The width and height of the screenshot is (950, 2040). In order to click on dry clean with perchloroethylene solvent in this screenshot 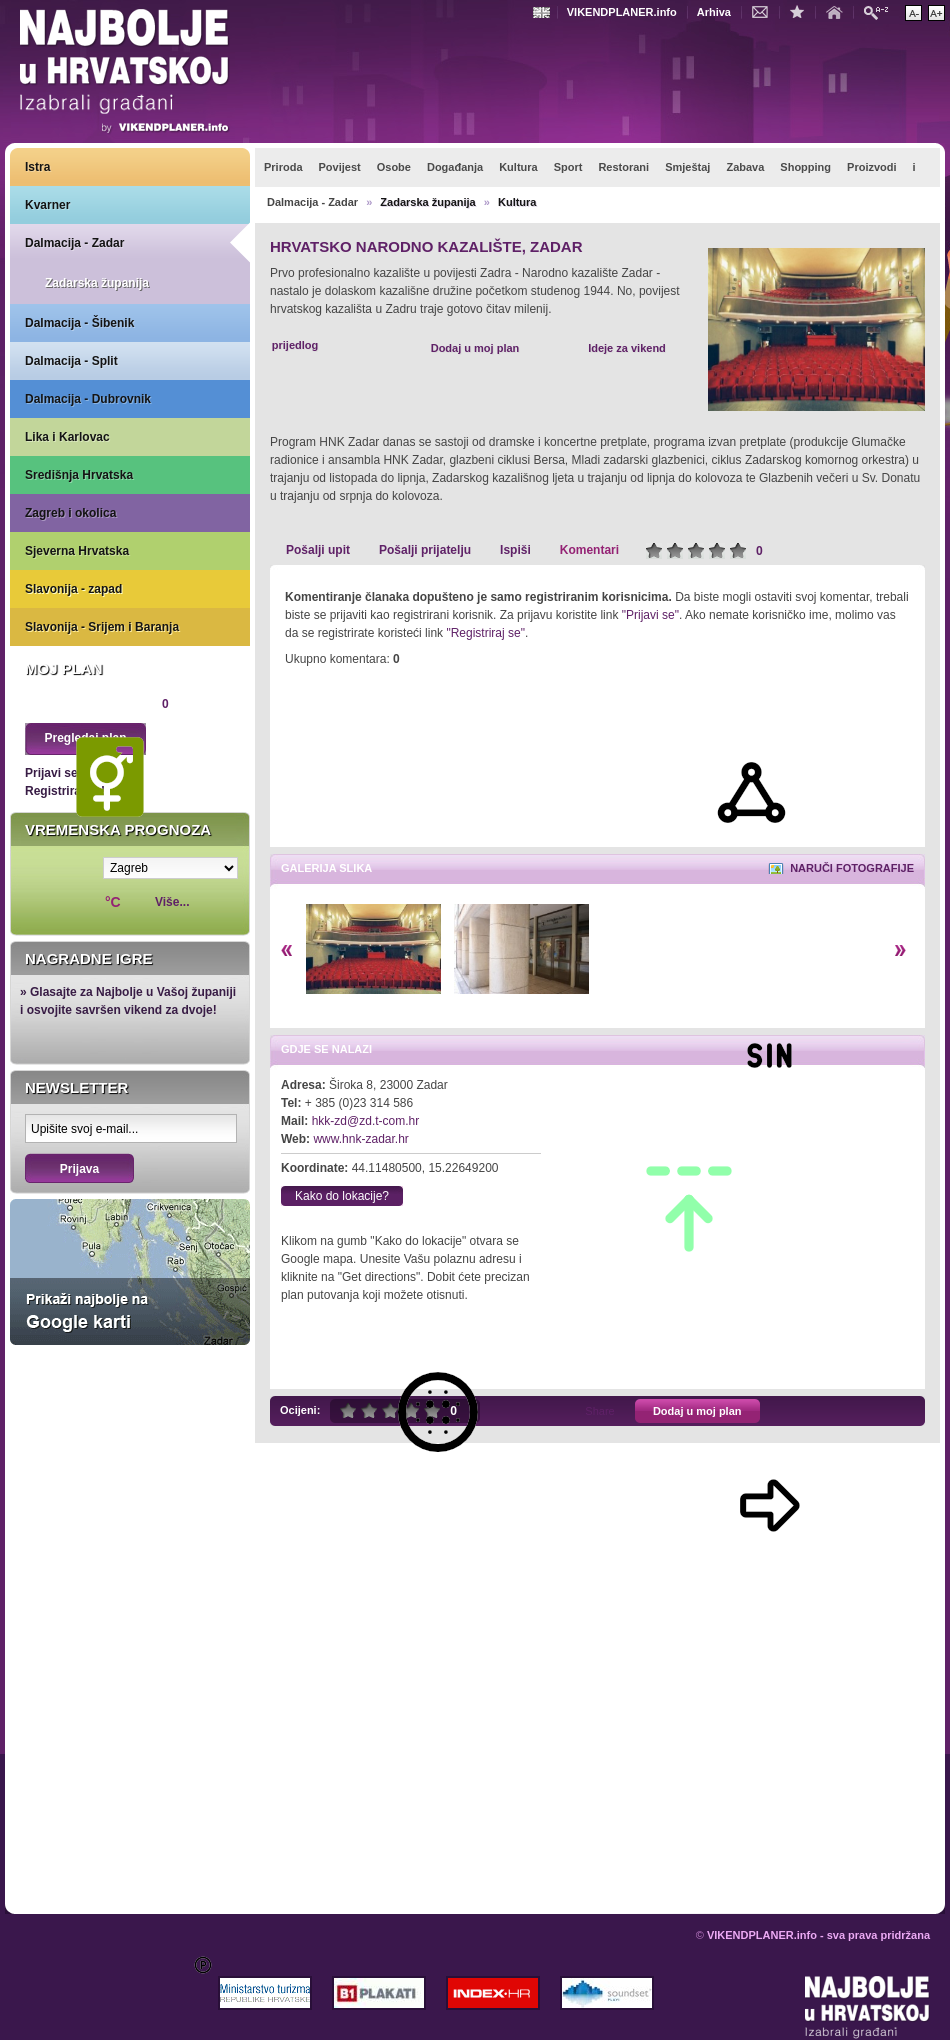, I will do `click(203, 1965)`.